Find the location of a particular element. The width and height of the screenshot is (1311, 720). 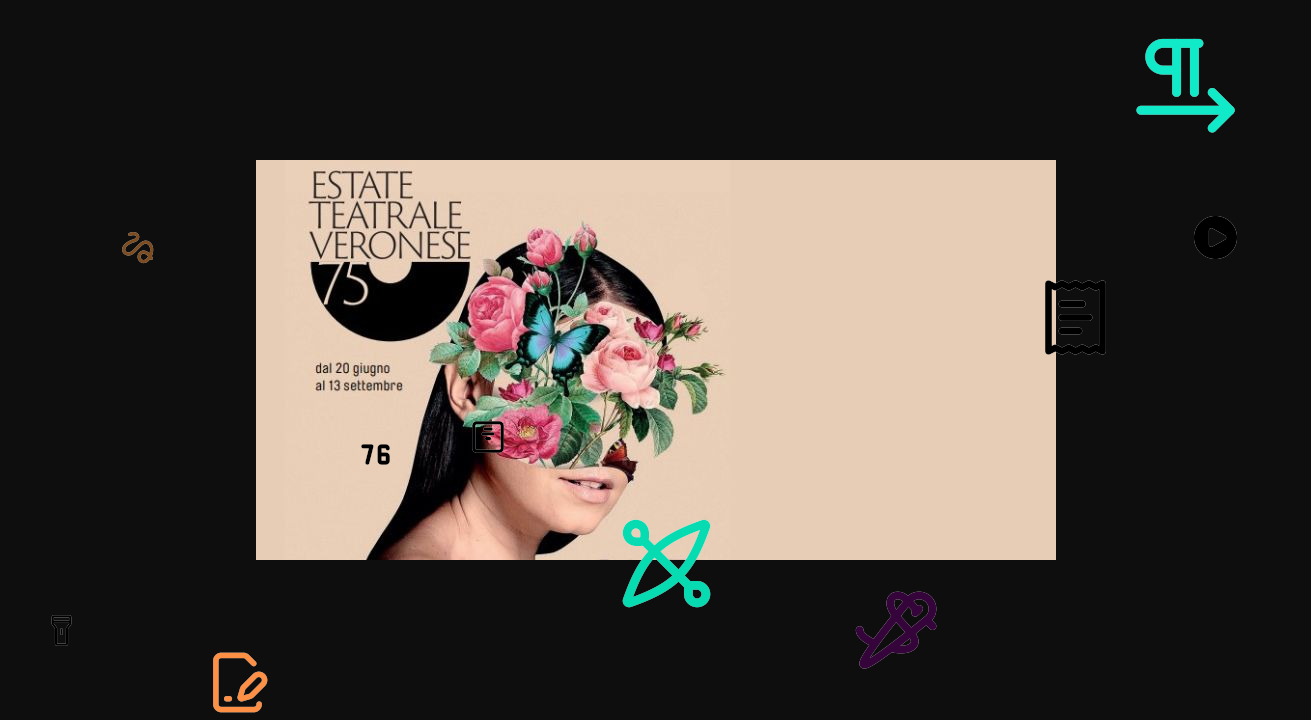

play media or video content is located at coordinates (1215, 237).